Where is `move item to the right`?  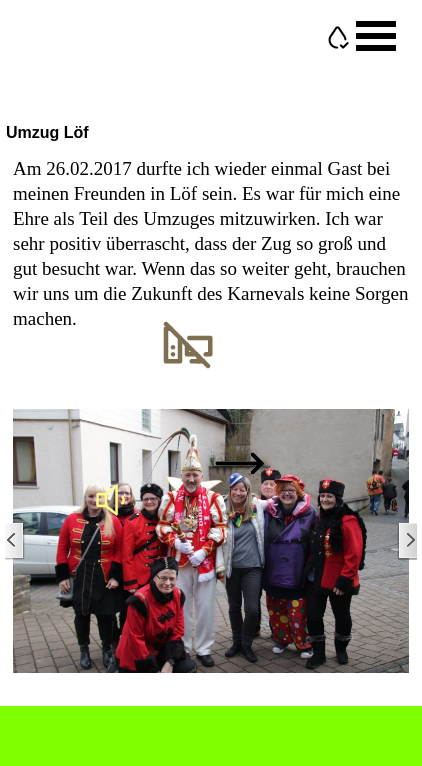
move item to the right is located at coordinates (239, 463).